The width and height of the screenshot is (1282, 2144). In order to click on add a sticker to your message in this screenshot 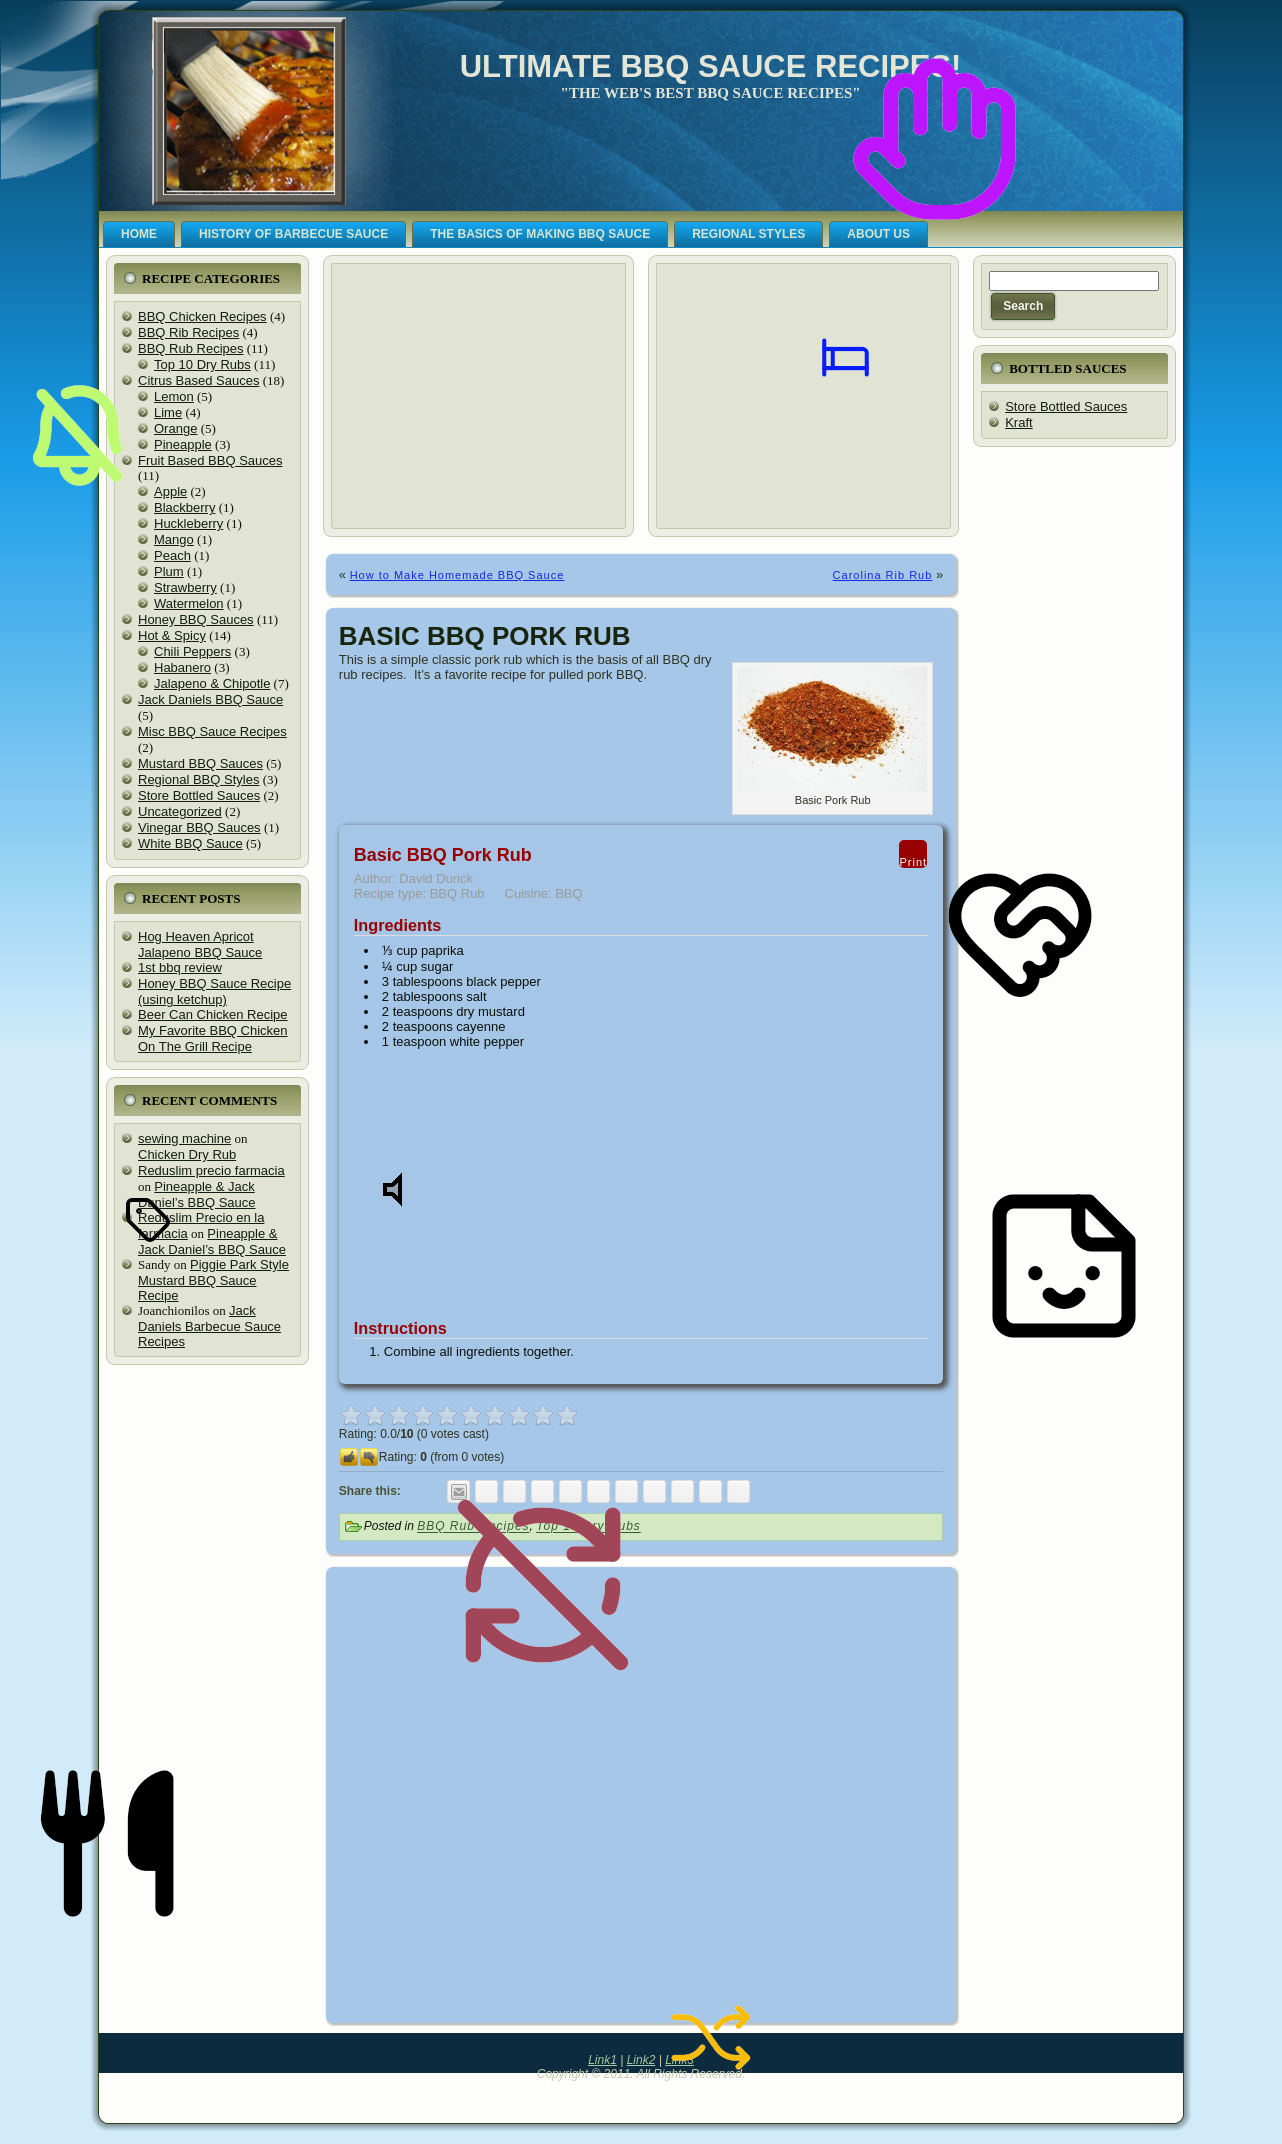, I will do `click(1064, 1266)`.